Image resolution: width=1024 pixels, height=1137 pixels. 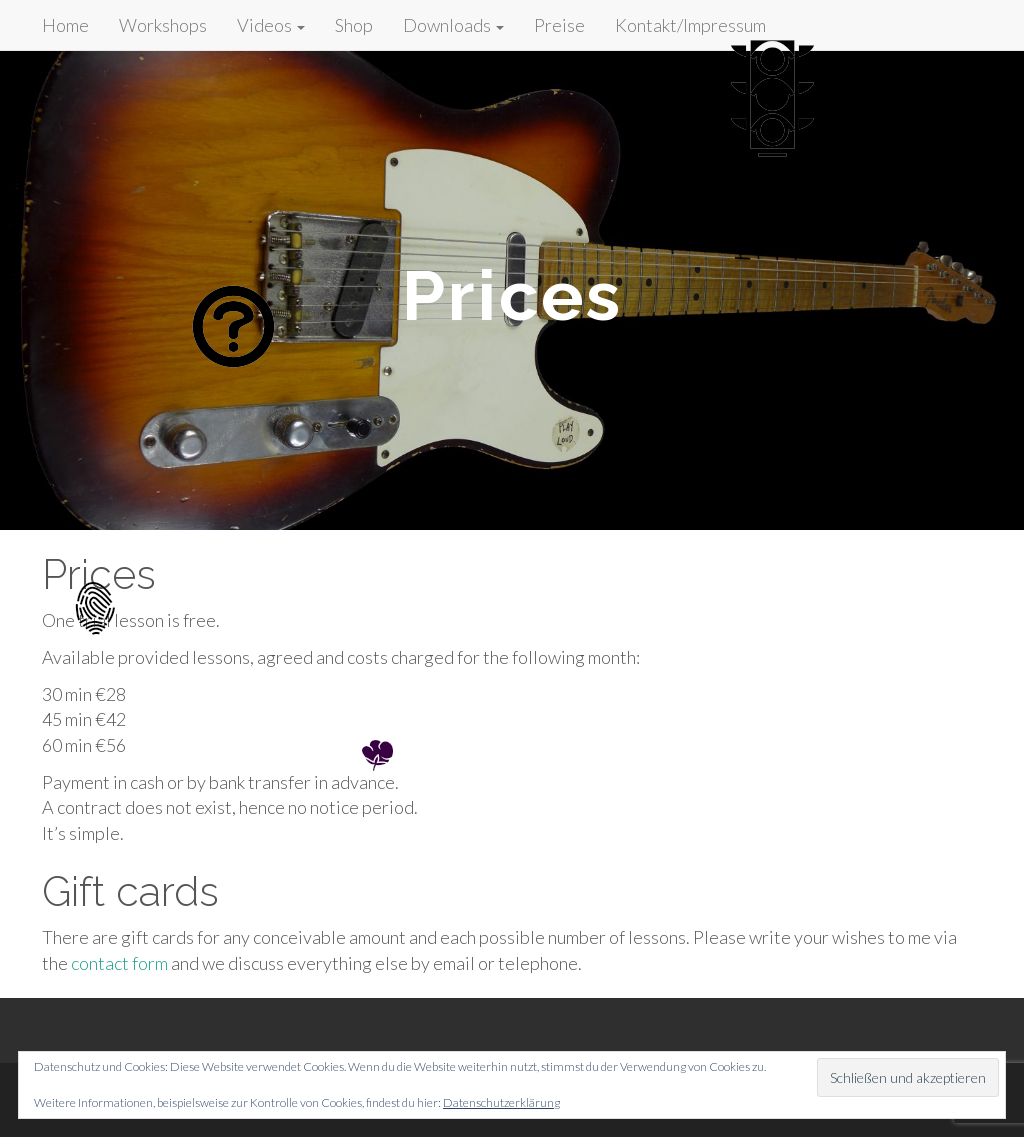 What do you see at coordinates (95, 608) in the screenshot?
I see `authenticate using fingerprint` at bounding box center [95, 608].